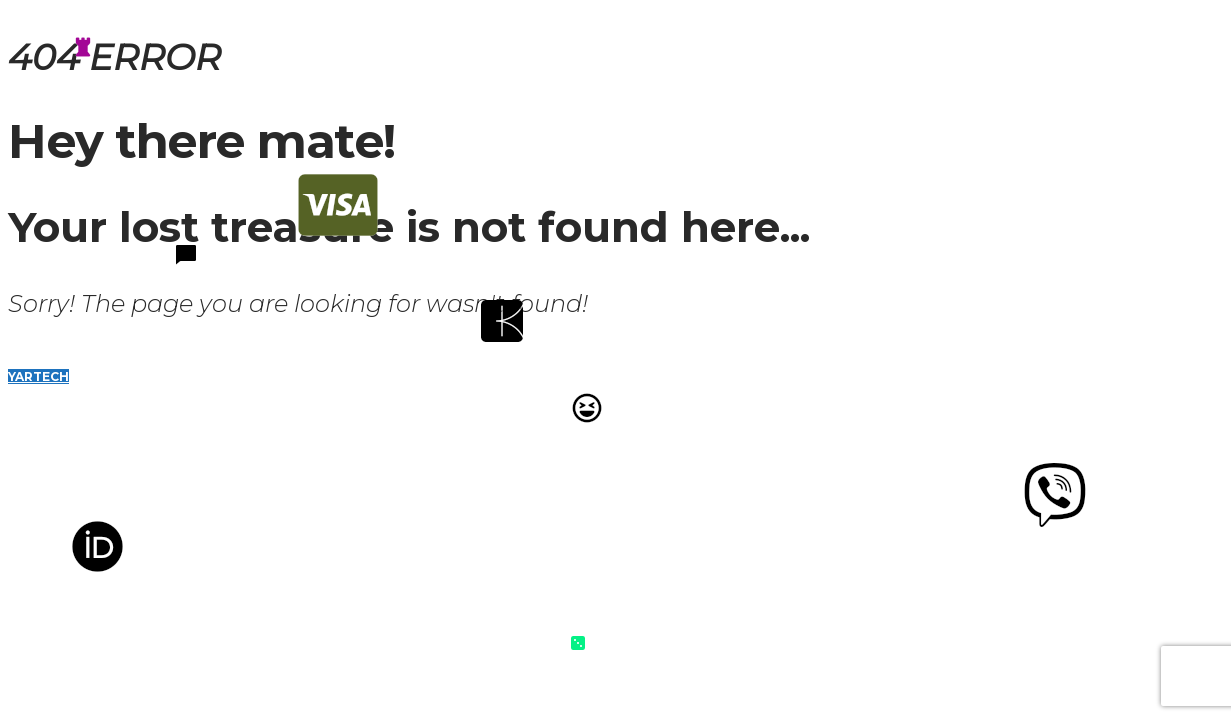 The width and height of the screenshot is (1231, 720). Describe the element at coordinates (578, 643) in the screenshot. I see `randomize or shuffle content` at that location.